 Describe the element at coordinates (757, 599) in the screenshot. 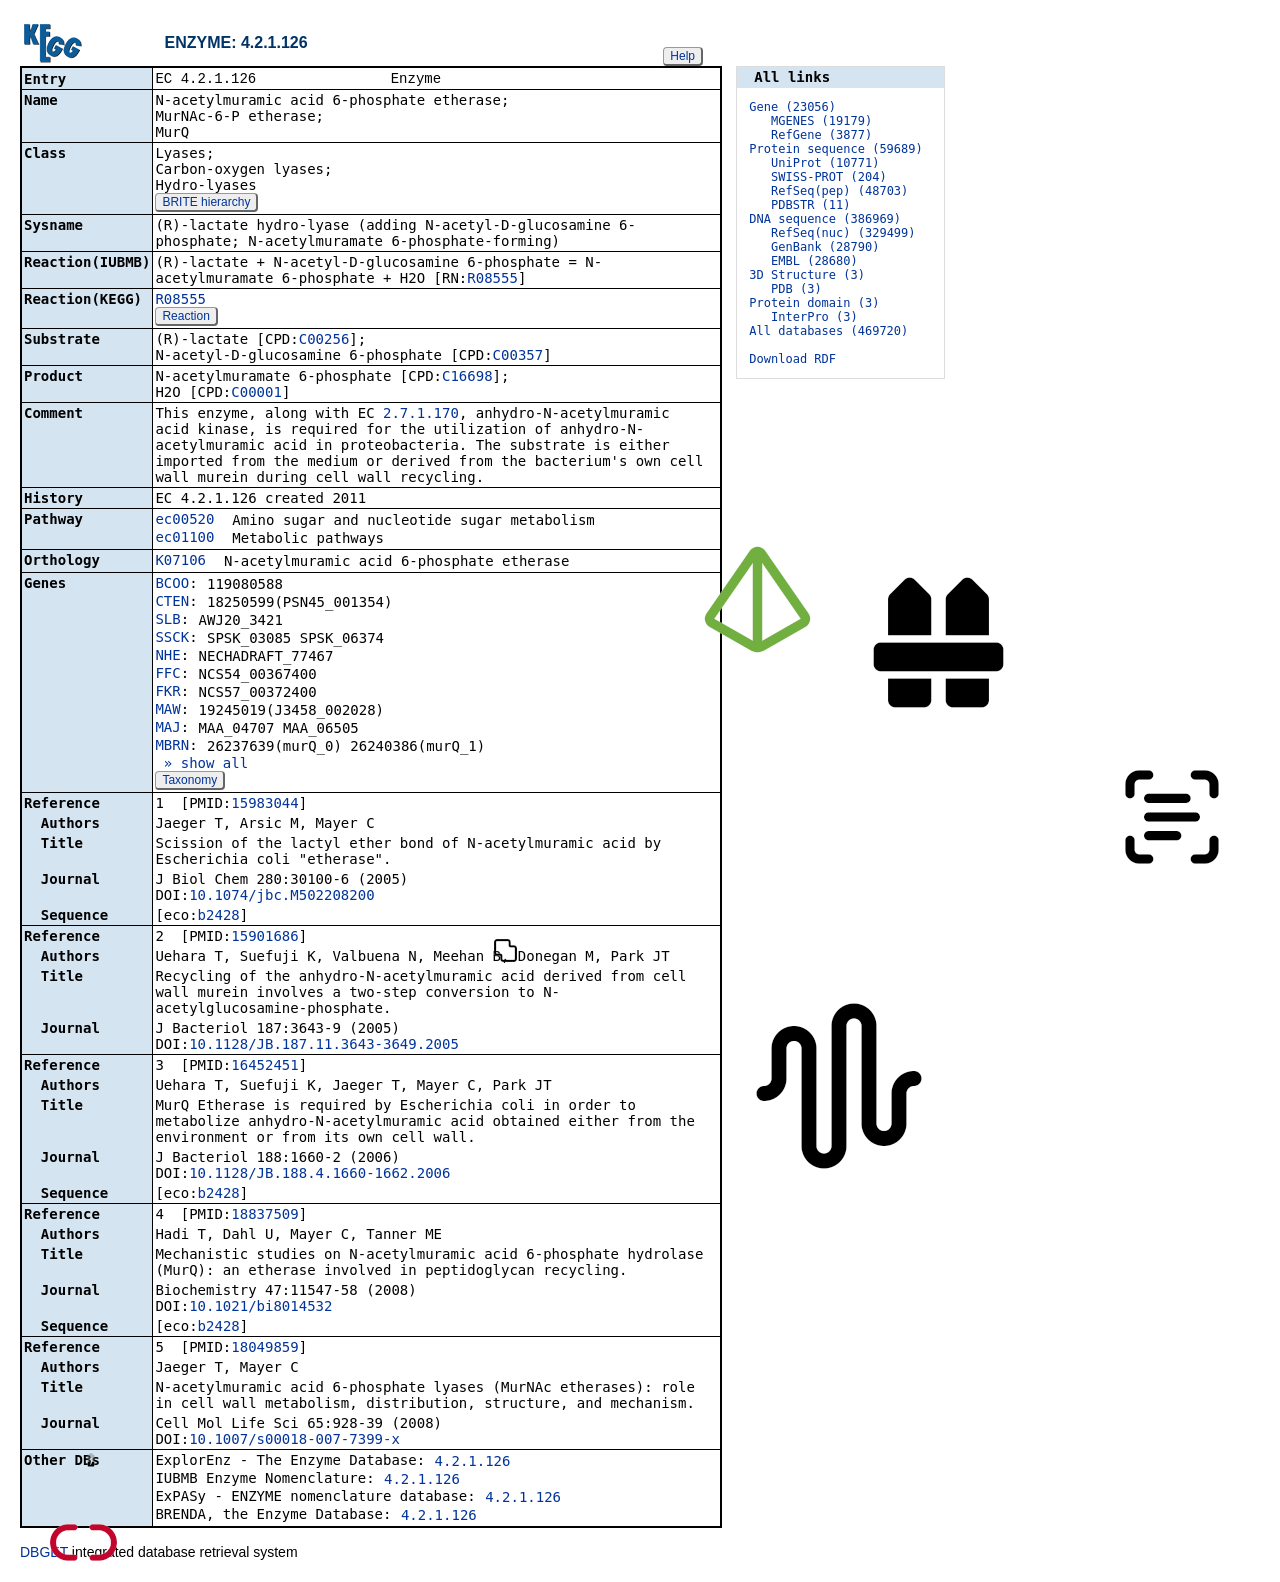

I see `view 3D model or object` at that location.